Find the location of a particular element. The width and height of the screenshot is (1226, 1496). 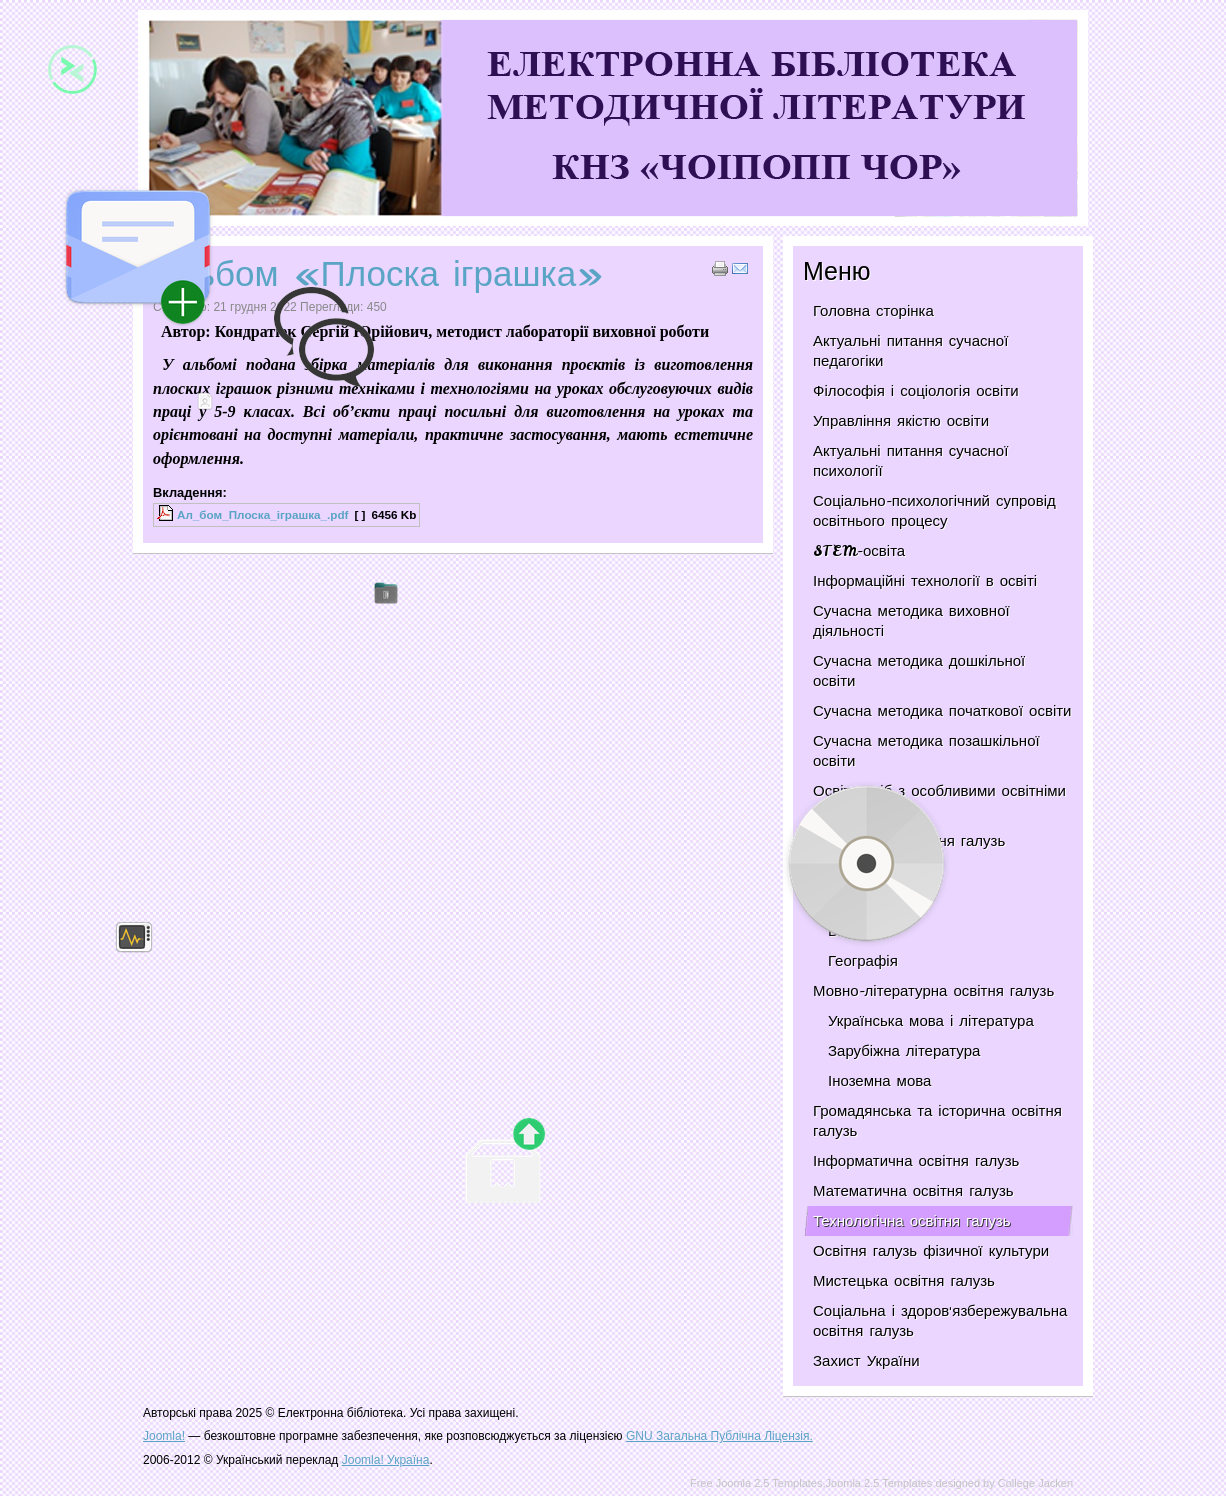

open messaging or chat application is located at coordinates (324, 337).